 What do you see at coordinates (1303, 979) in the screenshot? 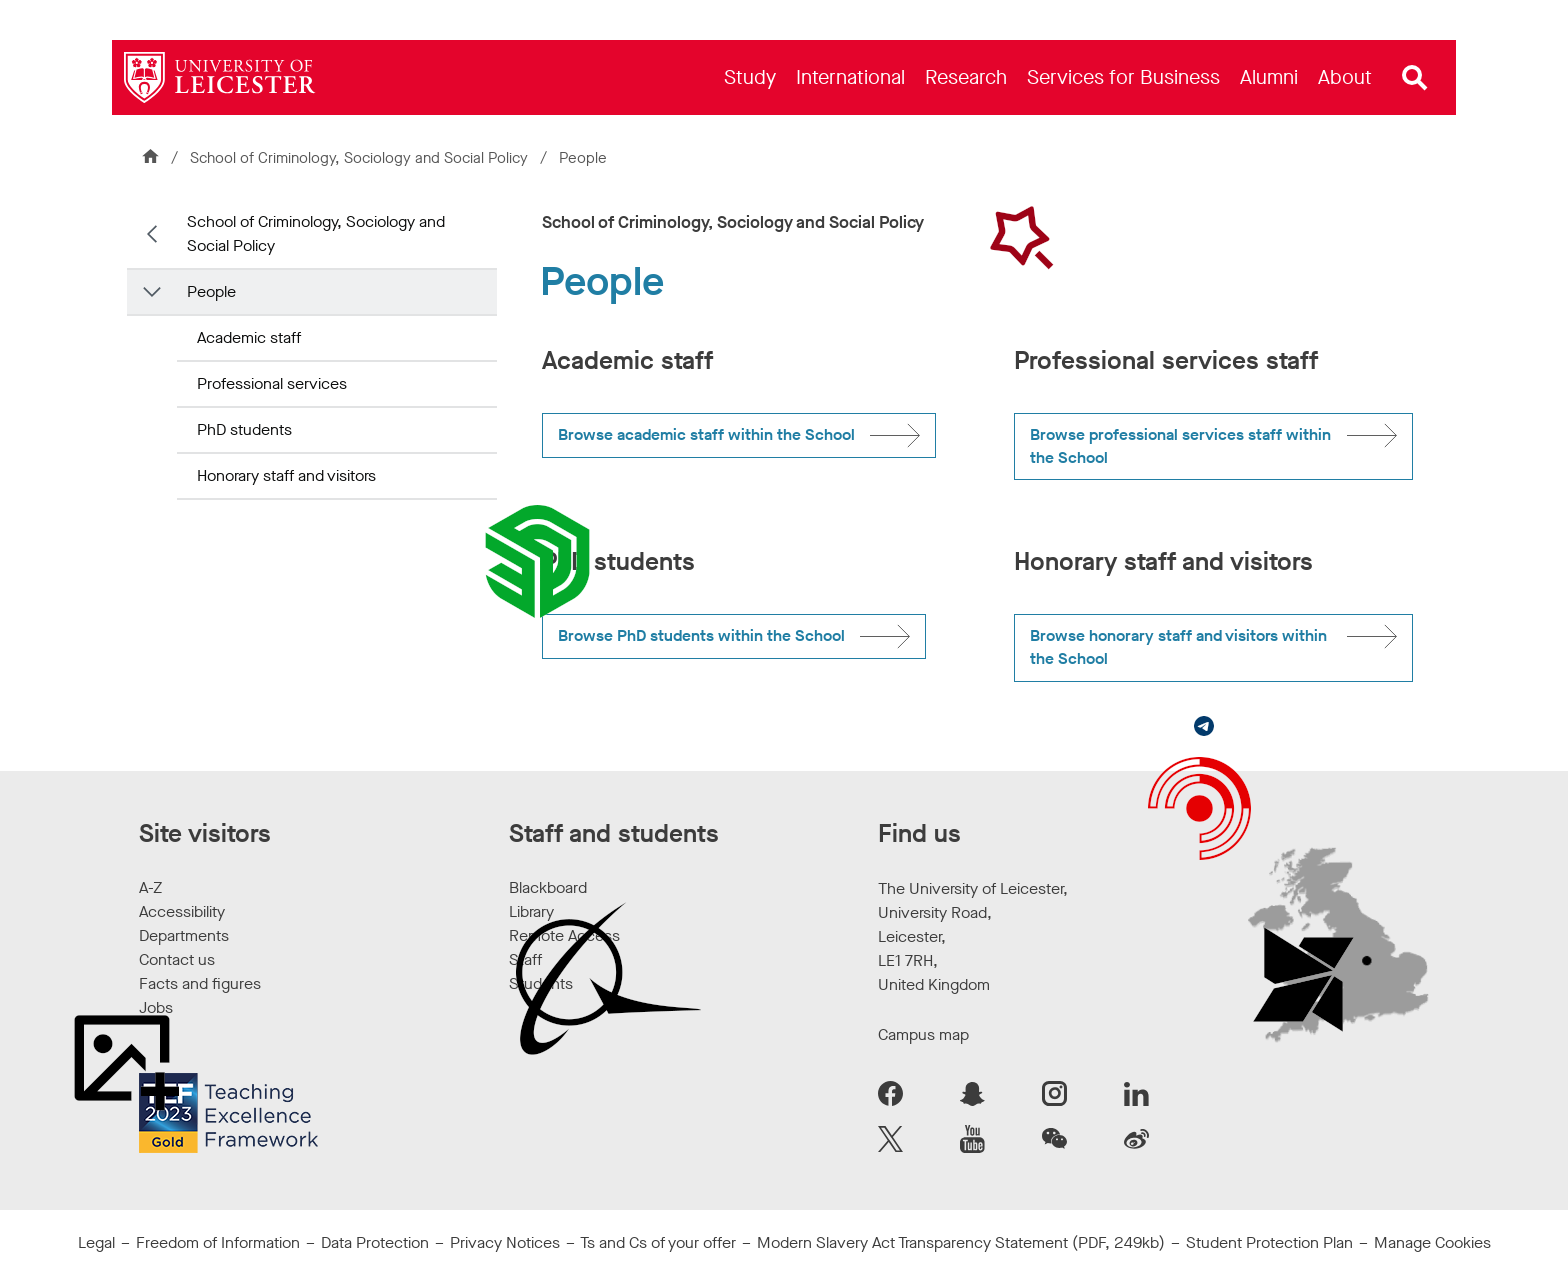
I see `MODX content management system logo` at bounding box center [1303, 979].